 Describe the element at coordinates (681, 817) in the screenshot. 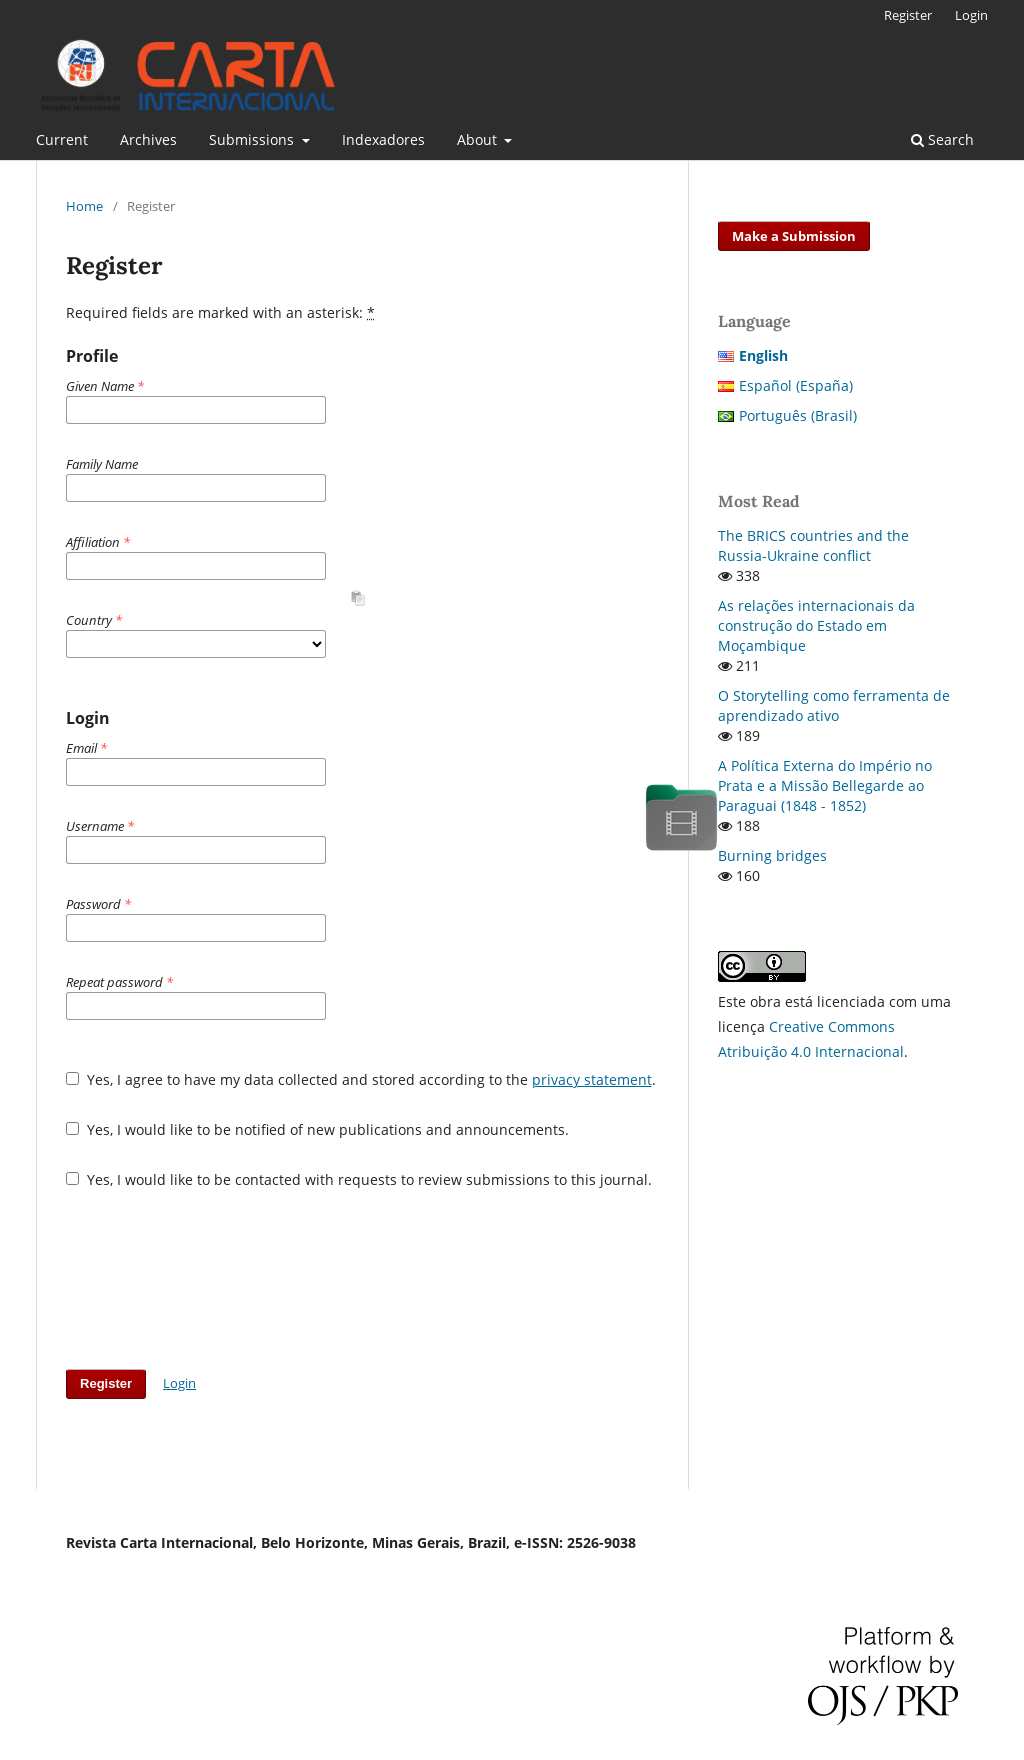

I see `open your videos folder` at that location.